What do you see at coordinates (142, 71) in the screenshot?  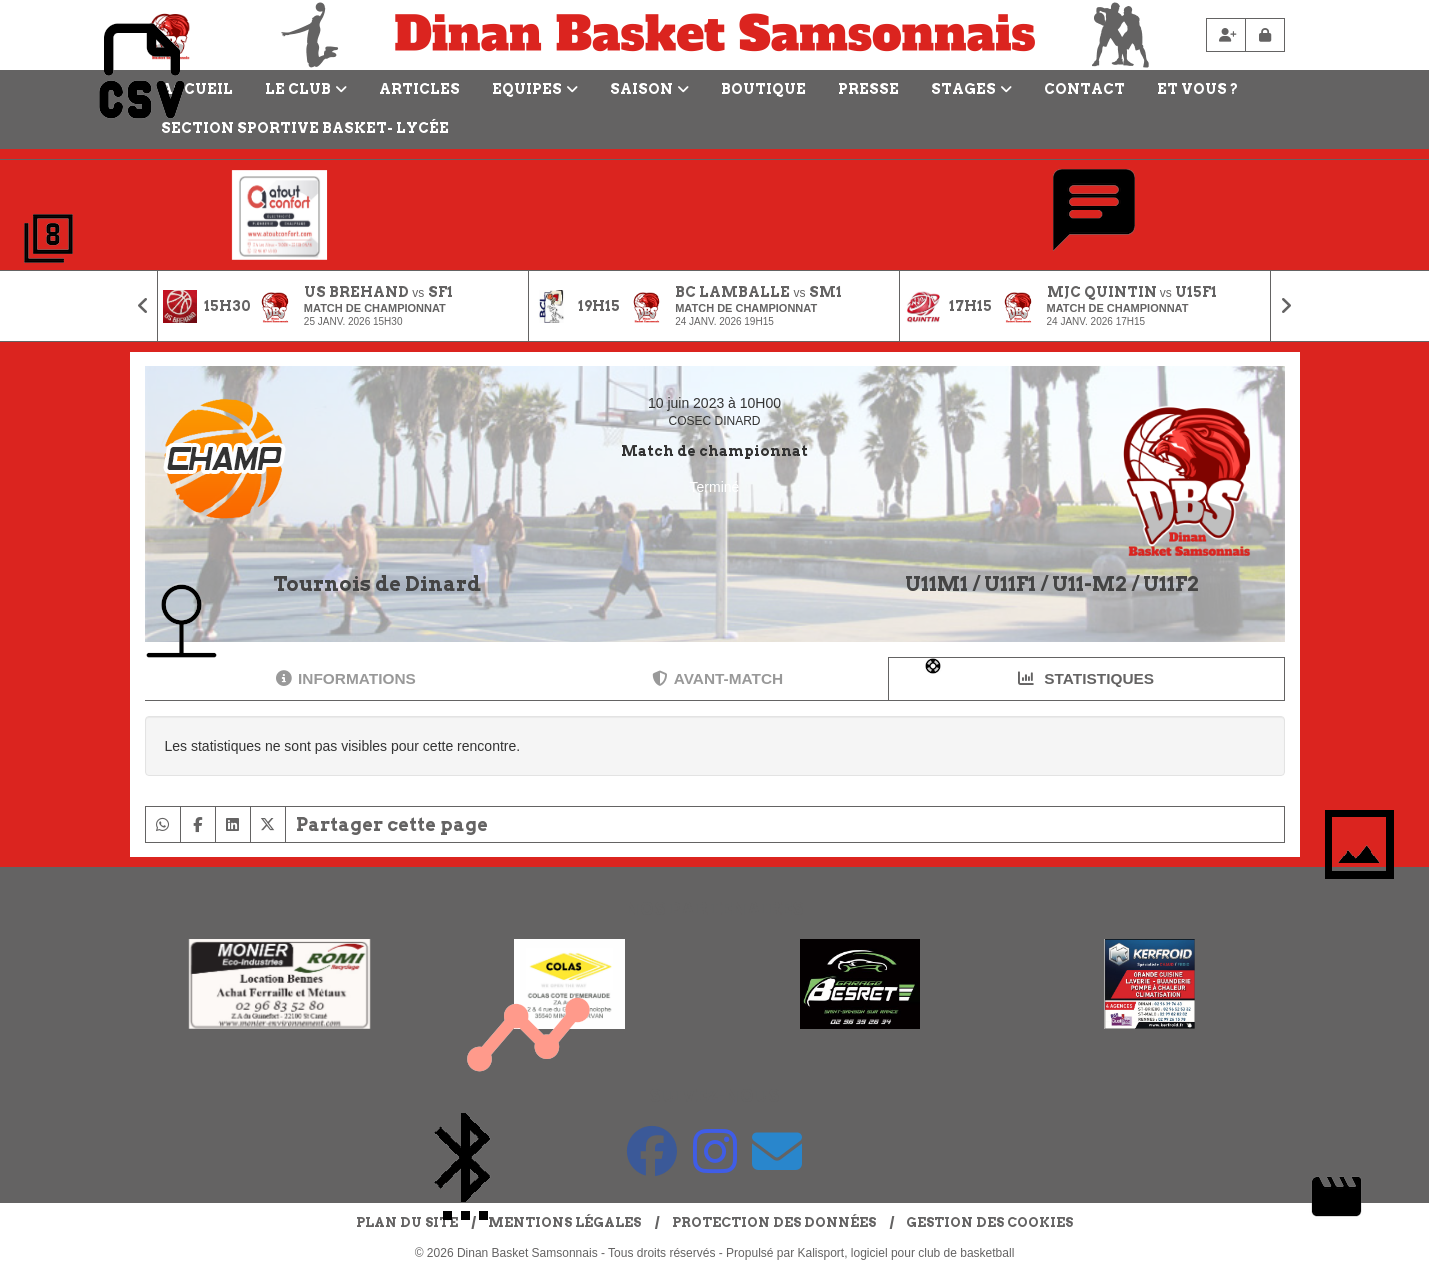 I see `indicates a CSV file type` at bounding box center [142, 71].